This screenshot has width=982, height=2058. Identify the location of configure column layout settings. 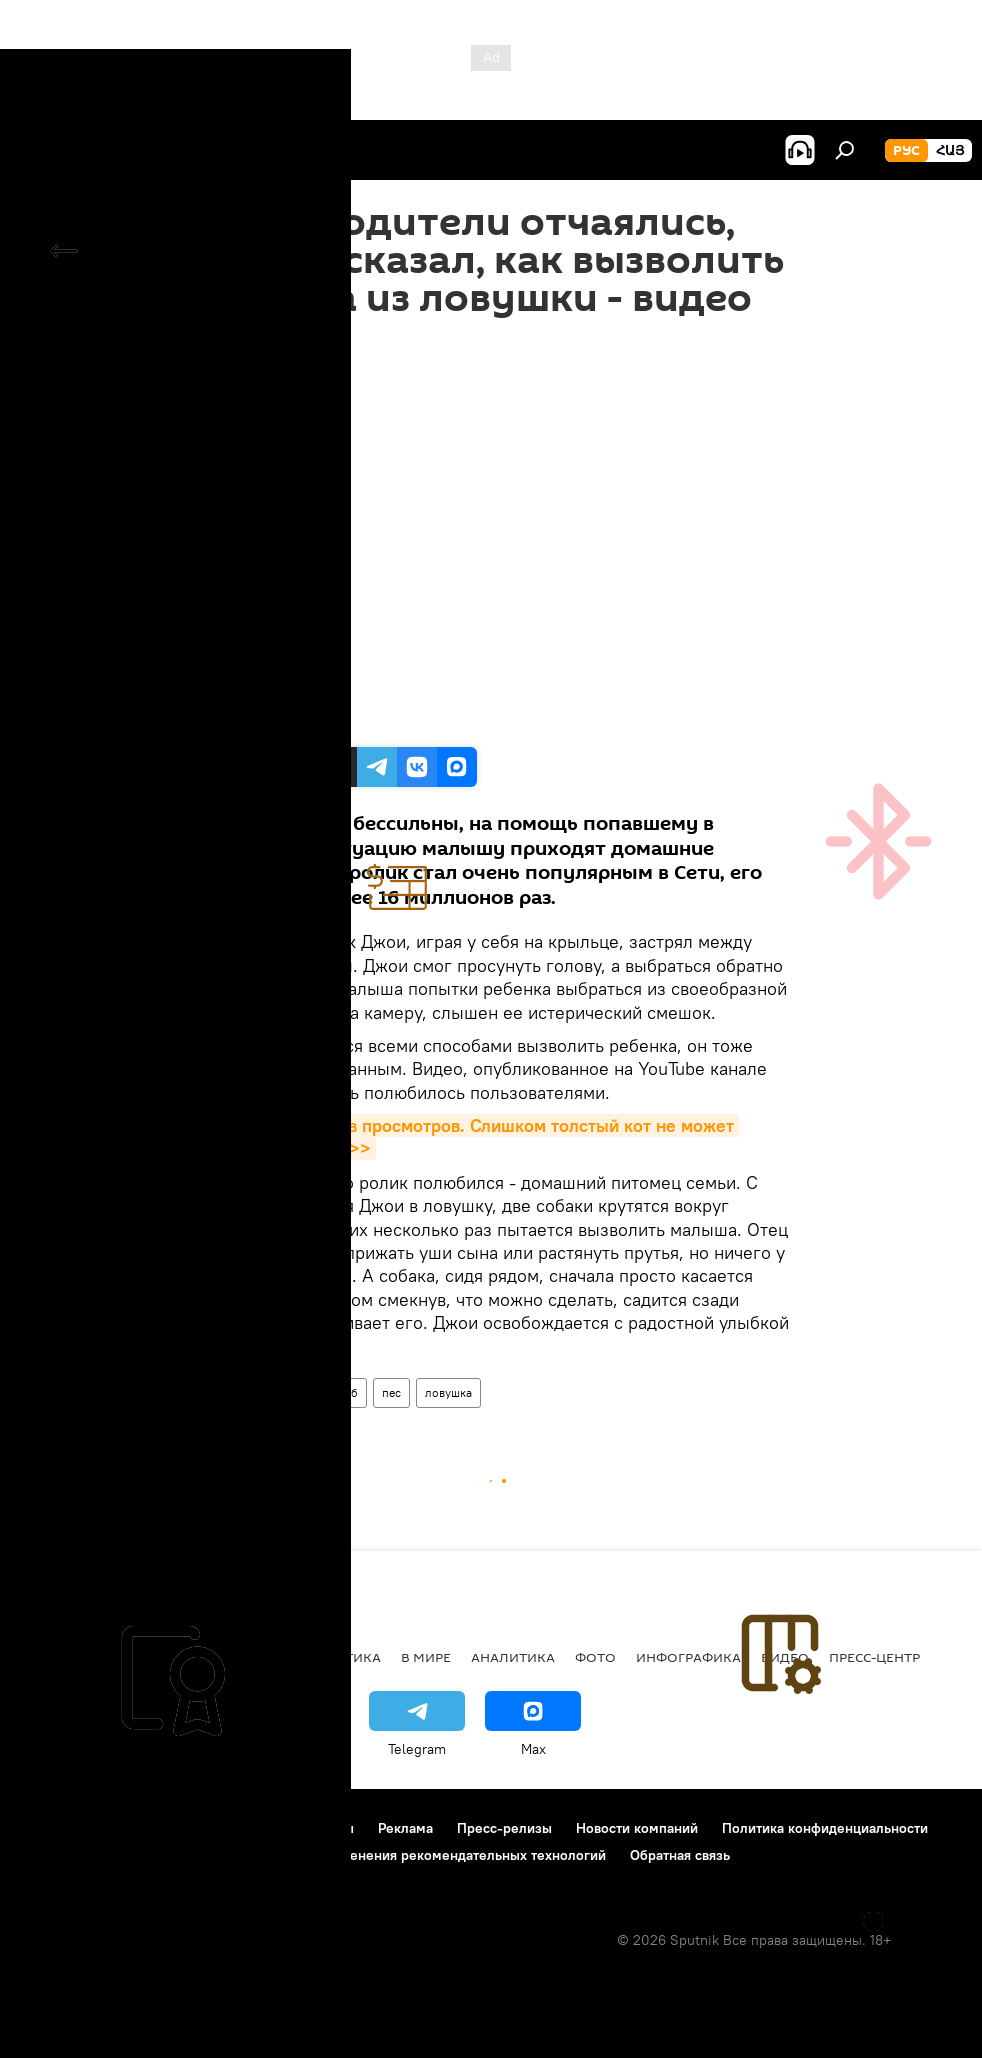
(780, 1653).